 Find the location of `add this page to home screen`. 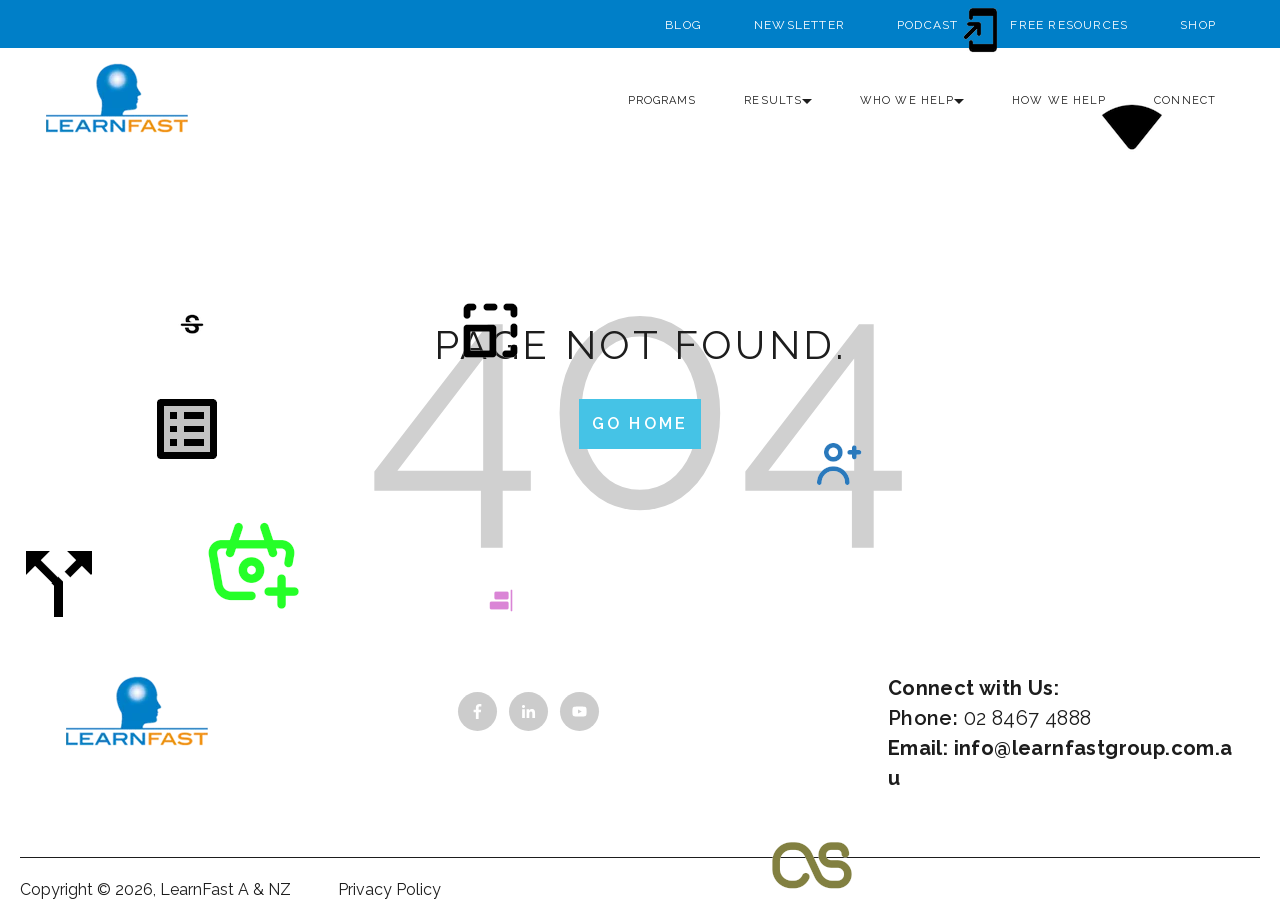

add this page to home screen is located at coordinates (981, 30).